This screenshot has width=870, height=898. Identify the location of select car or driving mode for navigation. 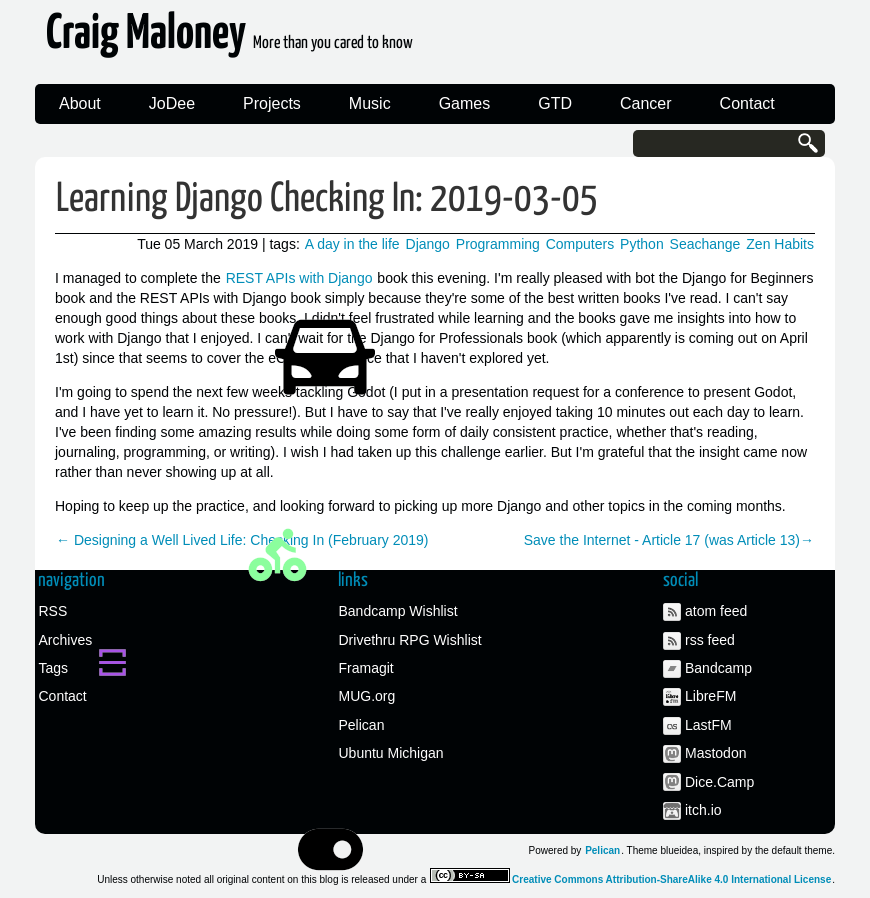
(325, 353).